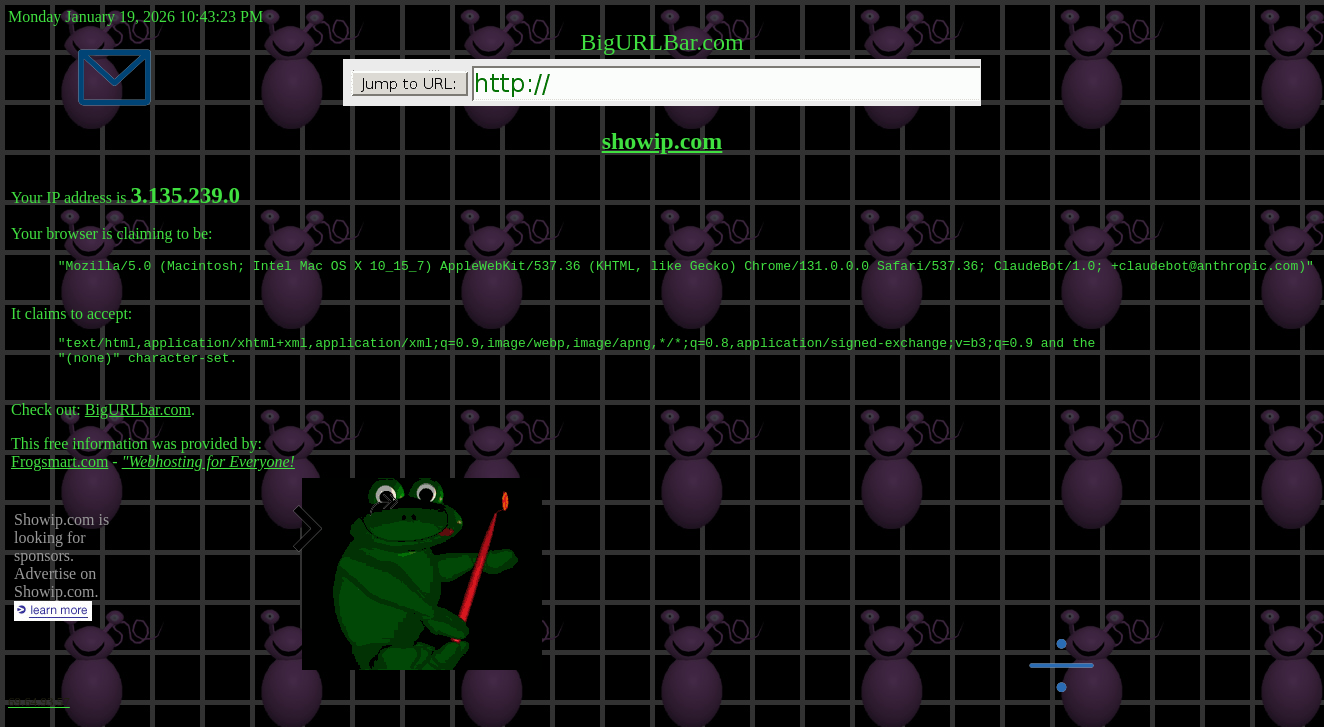  I want to click on forward or share content multiple times, so click(384, 505).